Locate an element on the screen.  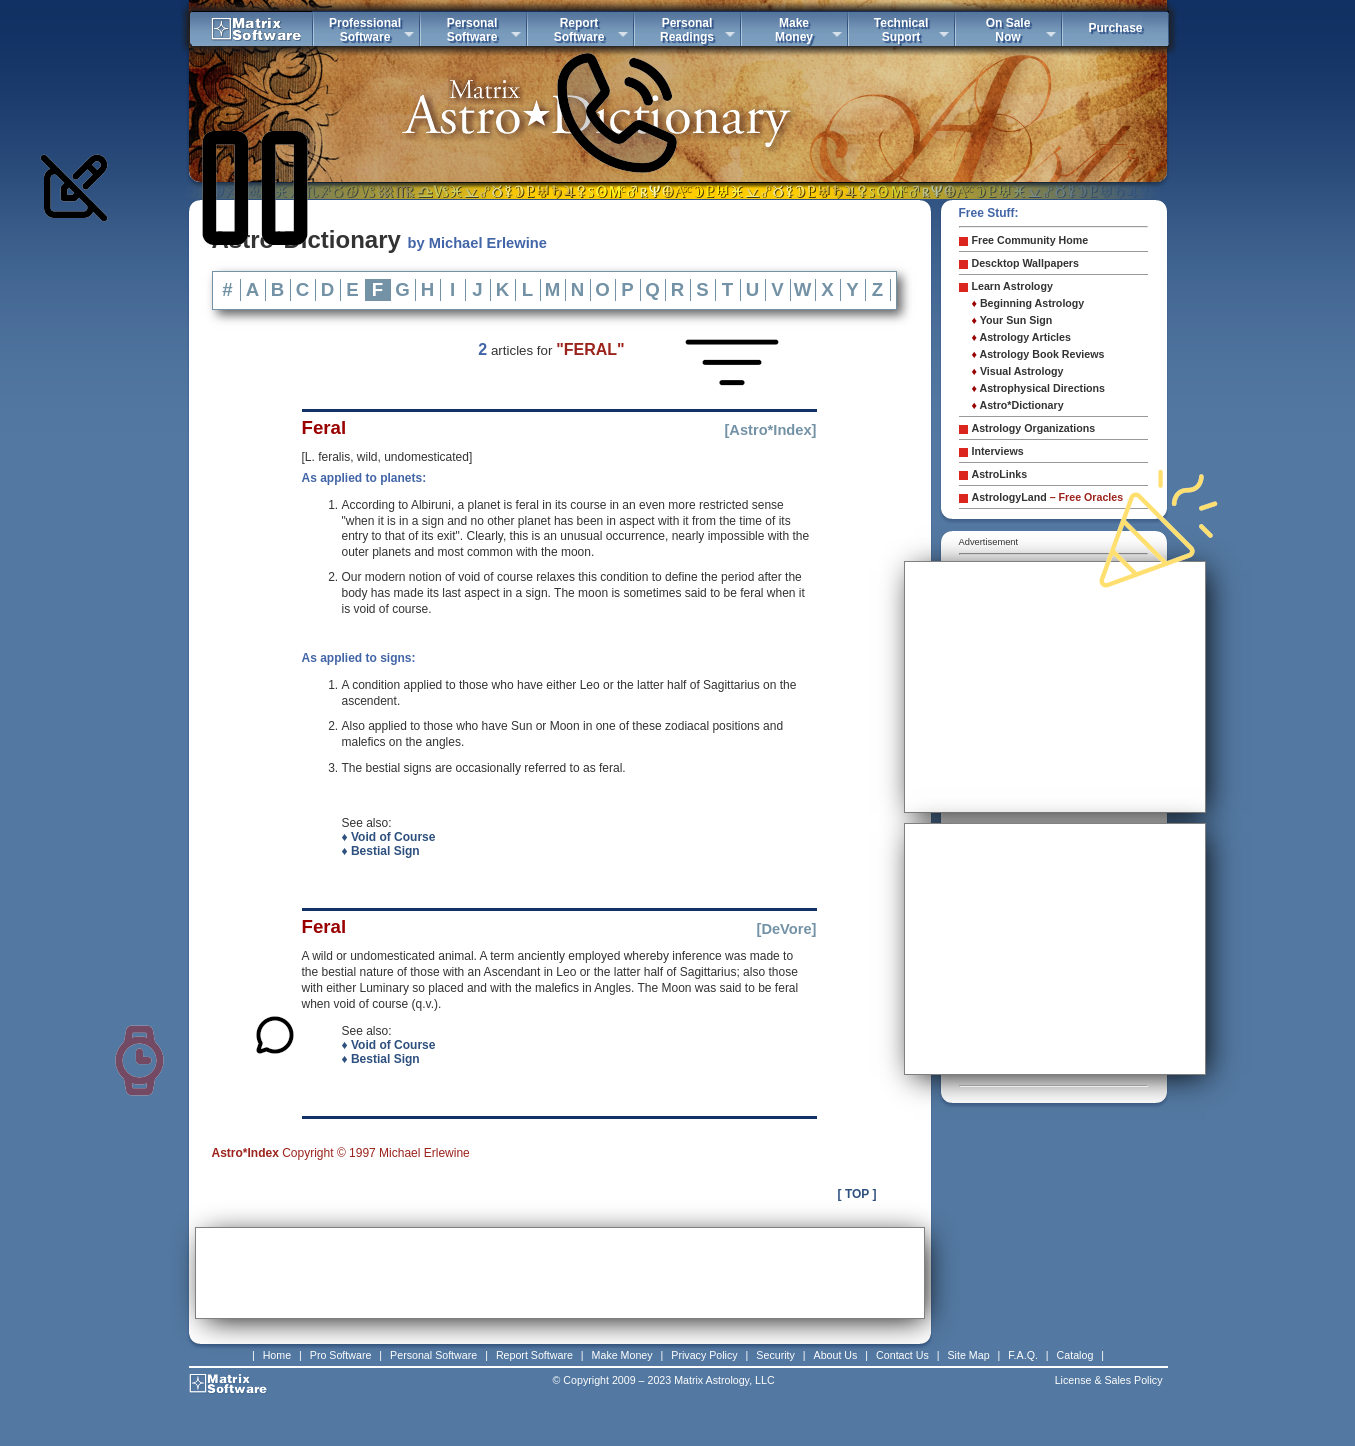
editing is disabled or unavailable is located at coordinates (74, 188).